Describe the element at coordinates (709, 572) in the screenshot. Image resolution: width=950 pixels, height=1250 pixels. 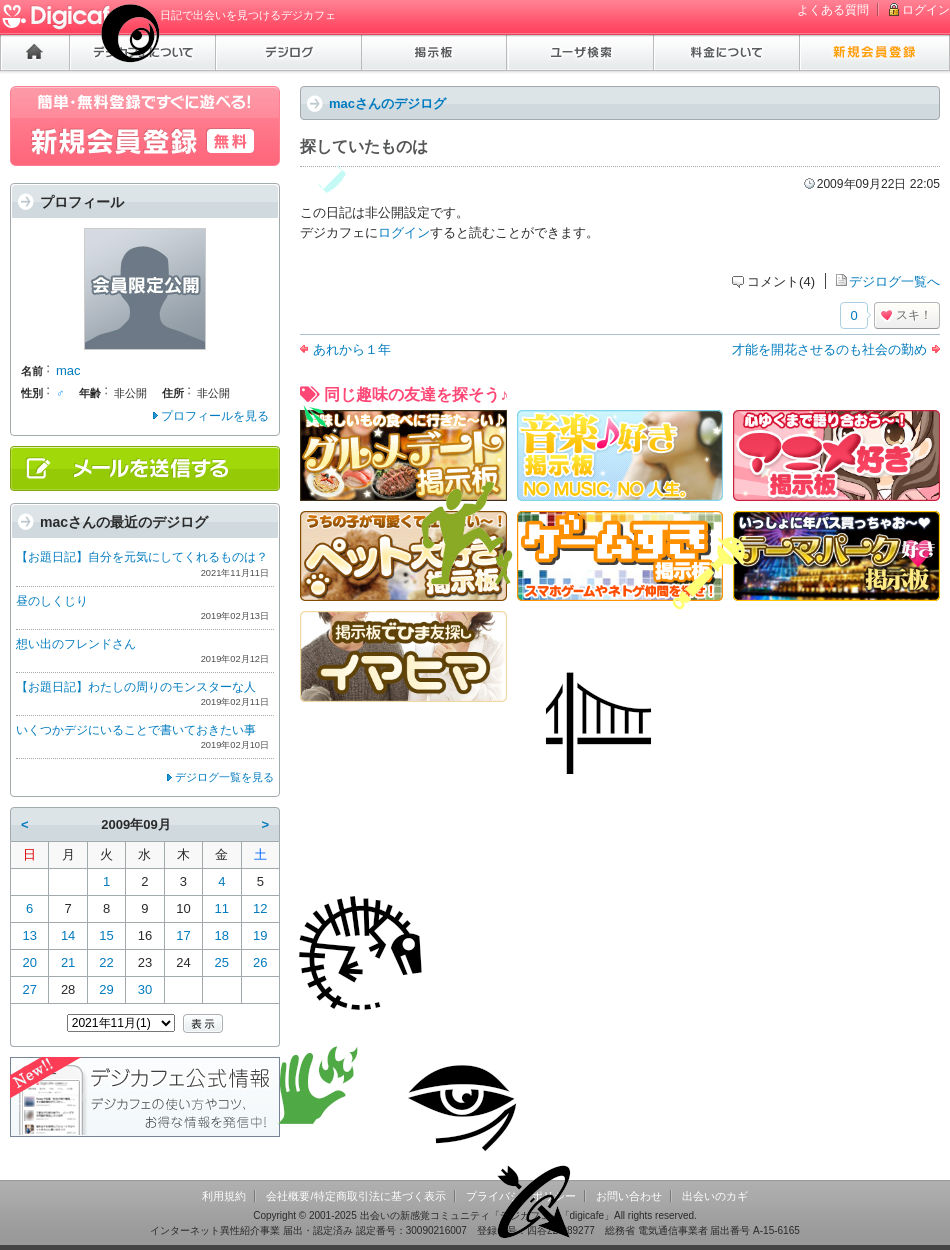
I see `select holy water sprinkler item` at that location.